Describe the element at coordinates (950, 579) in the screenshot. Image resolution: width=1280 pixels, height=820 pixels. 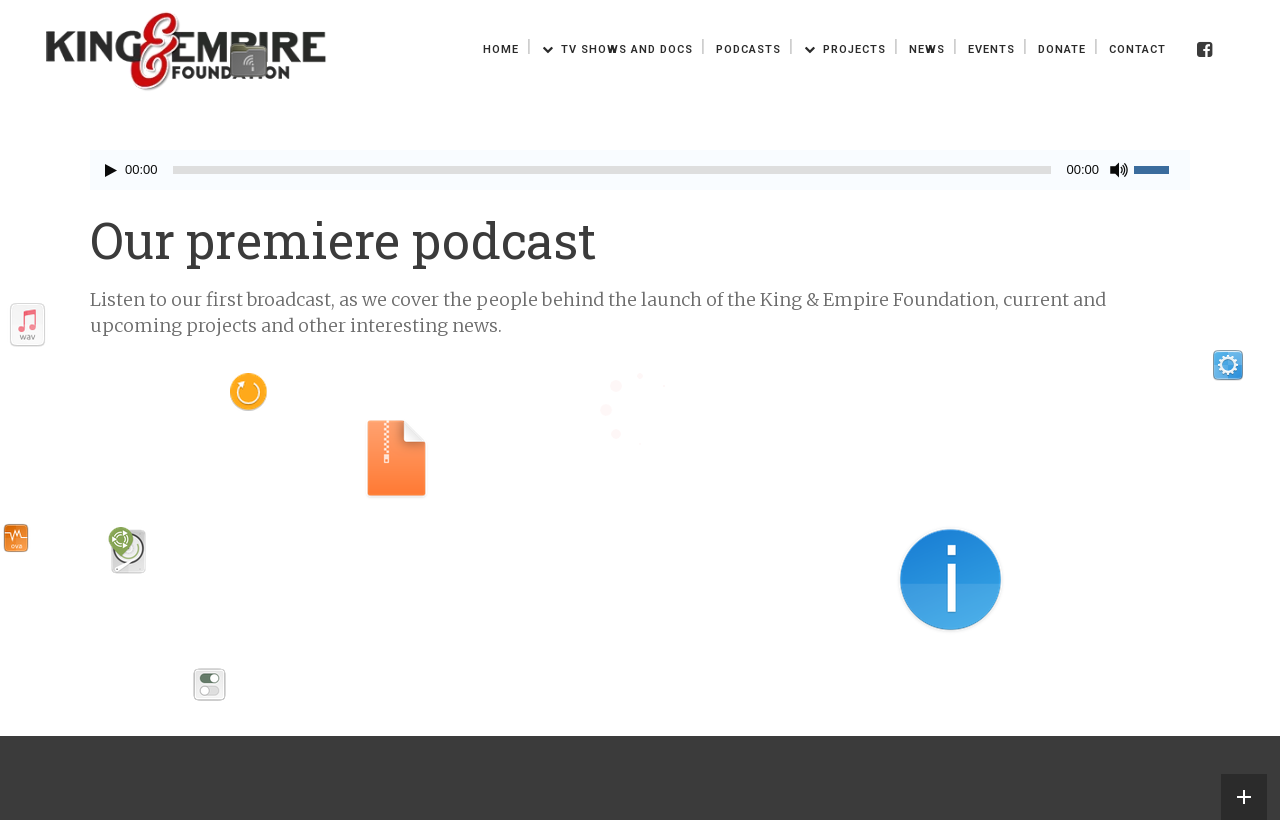
I see `indicates informational message or status` at that location.